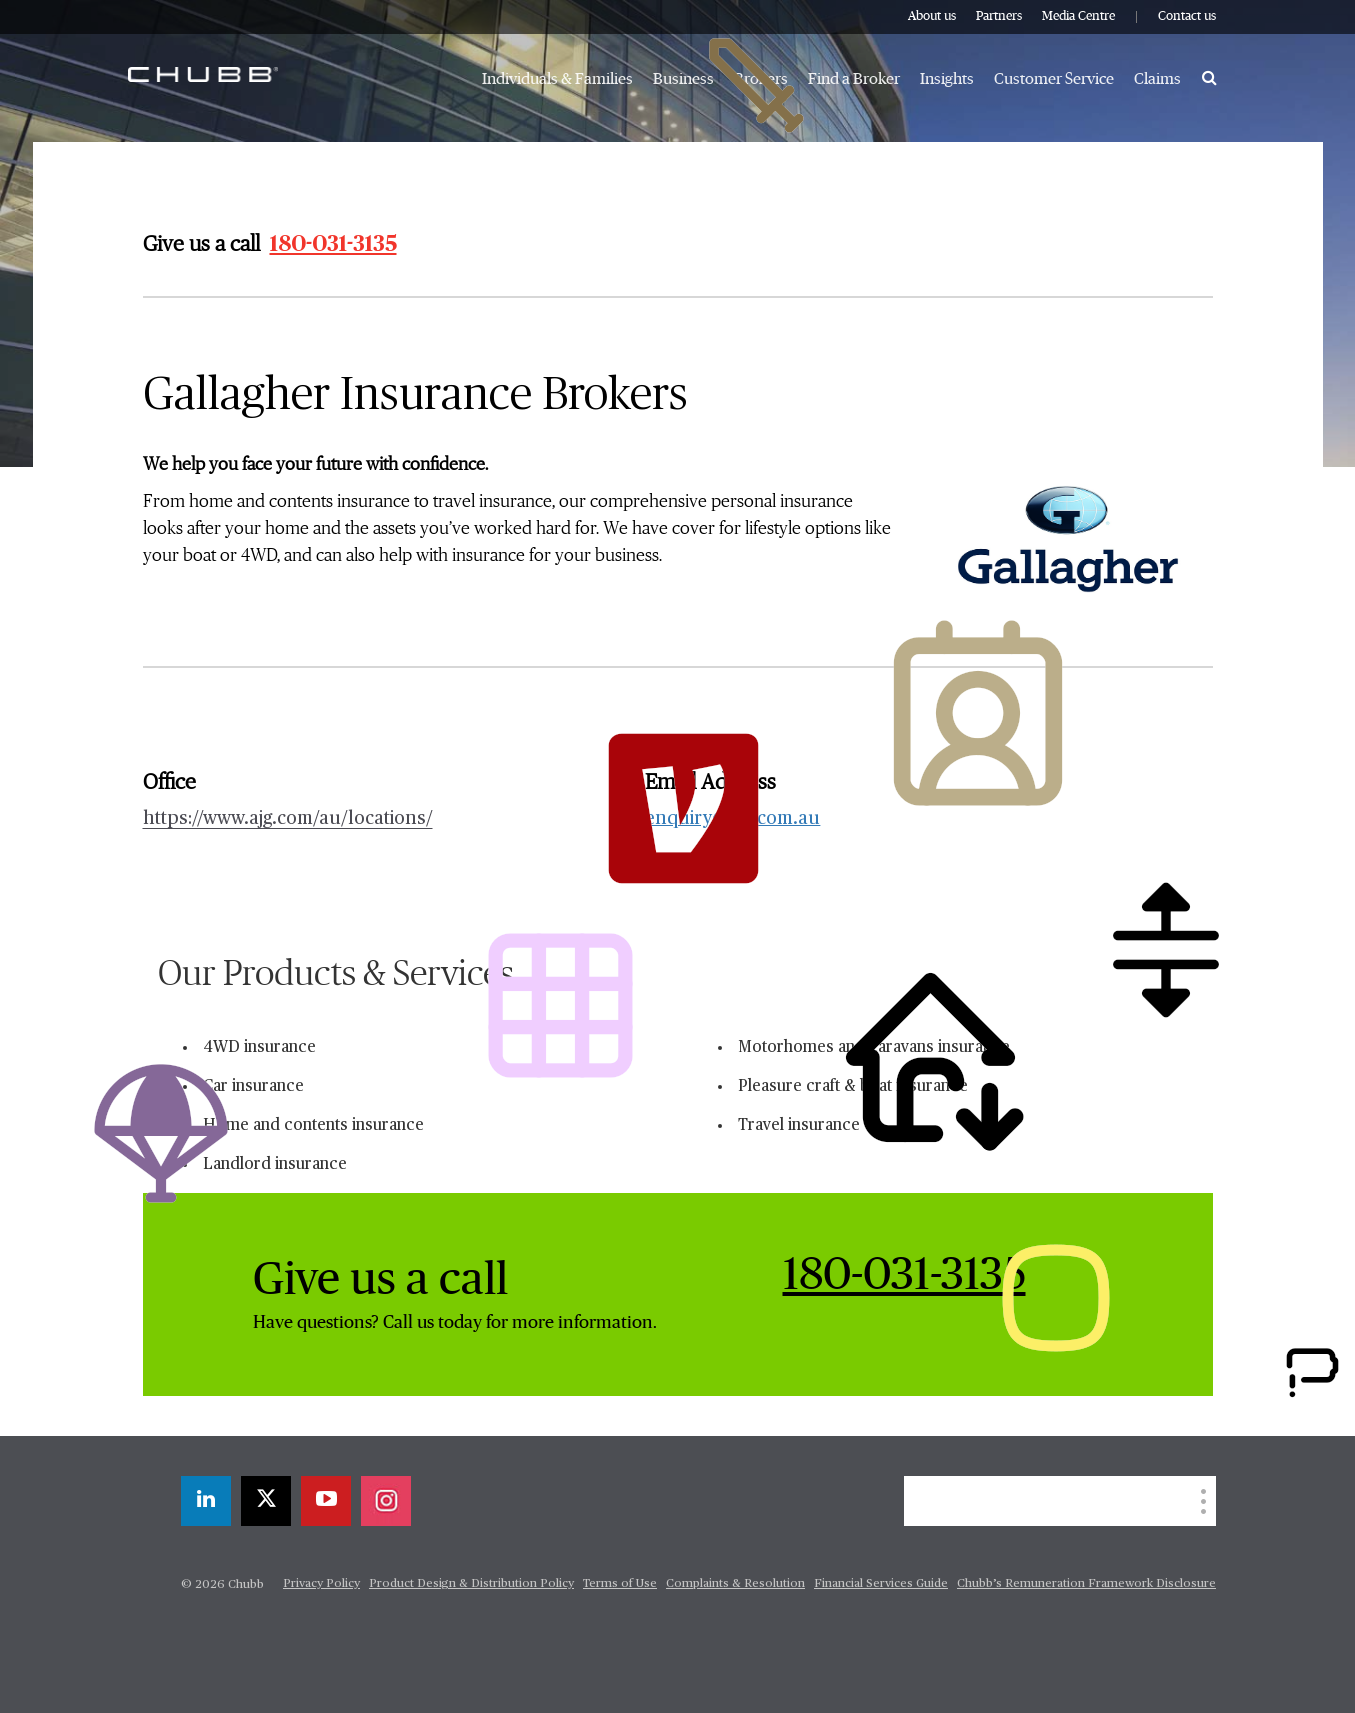 Image resolution: width=1355 pixels, height=1713 pixels. What do you see at coordinates (1166, 950) in the screenshot?
I see `split content vertically` at bounding box center [1166, 950].